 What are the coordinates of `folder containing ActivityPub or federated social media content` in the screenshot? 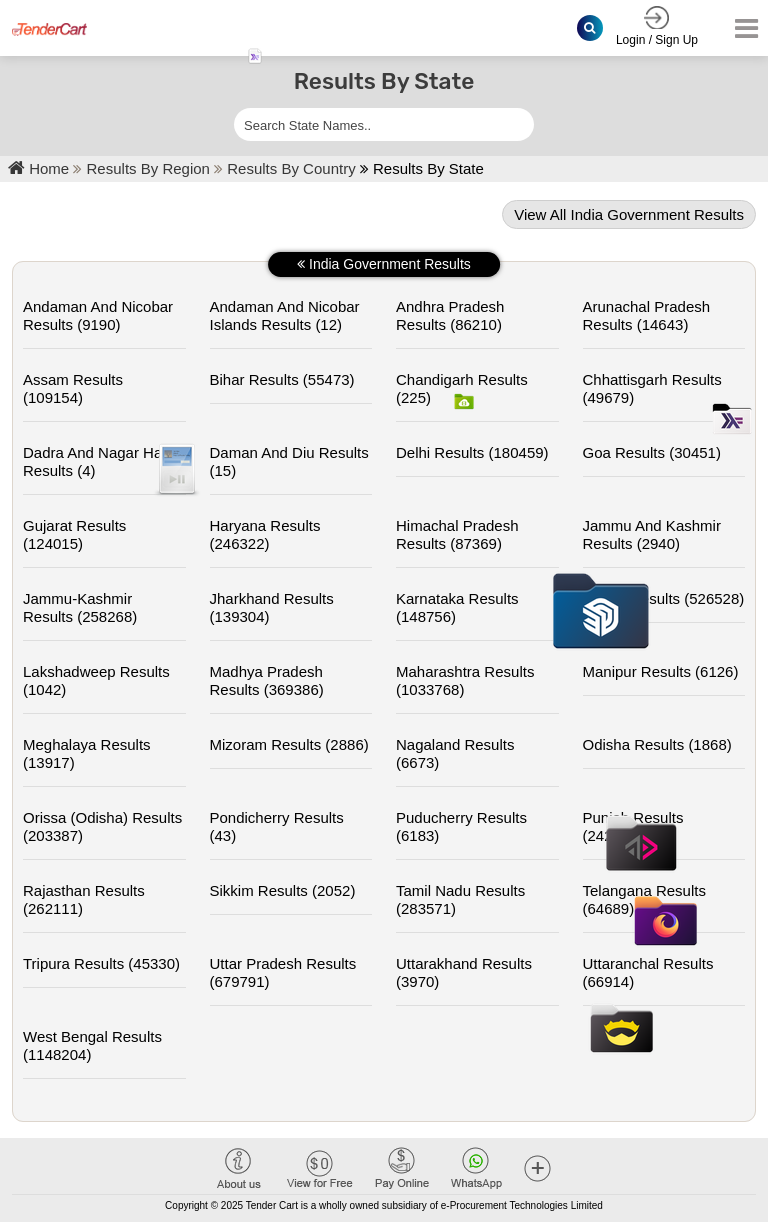 It's located at (641, 845).